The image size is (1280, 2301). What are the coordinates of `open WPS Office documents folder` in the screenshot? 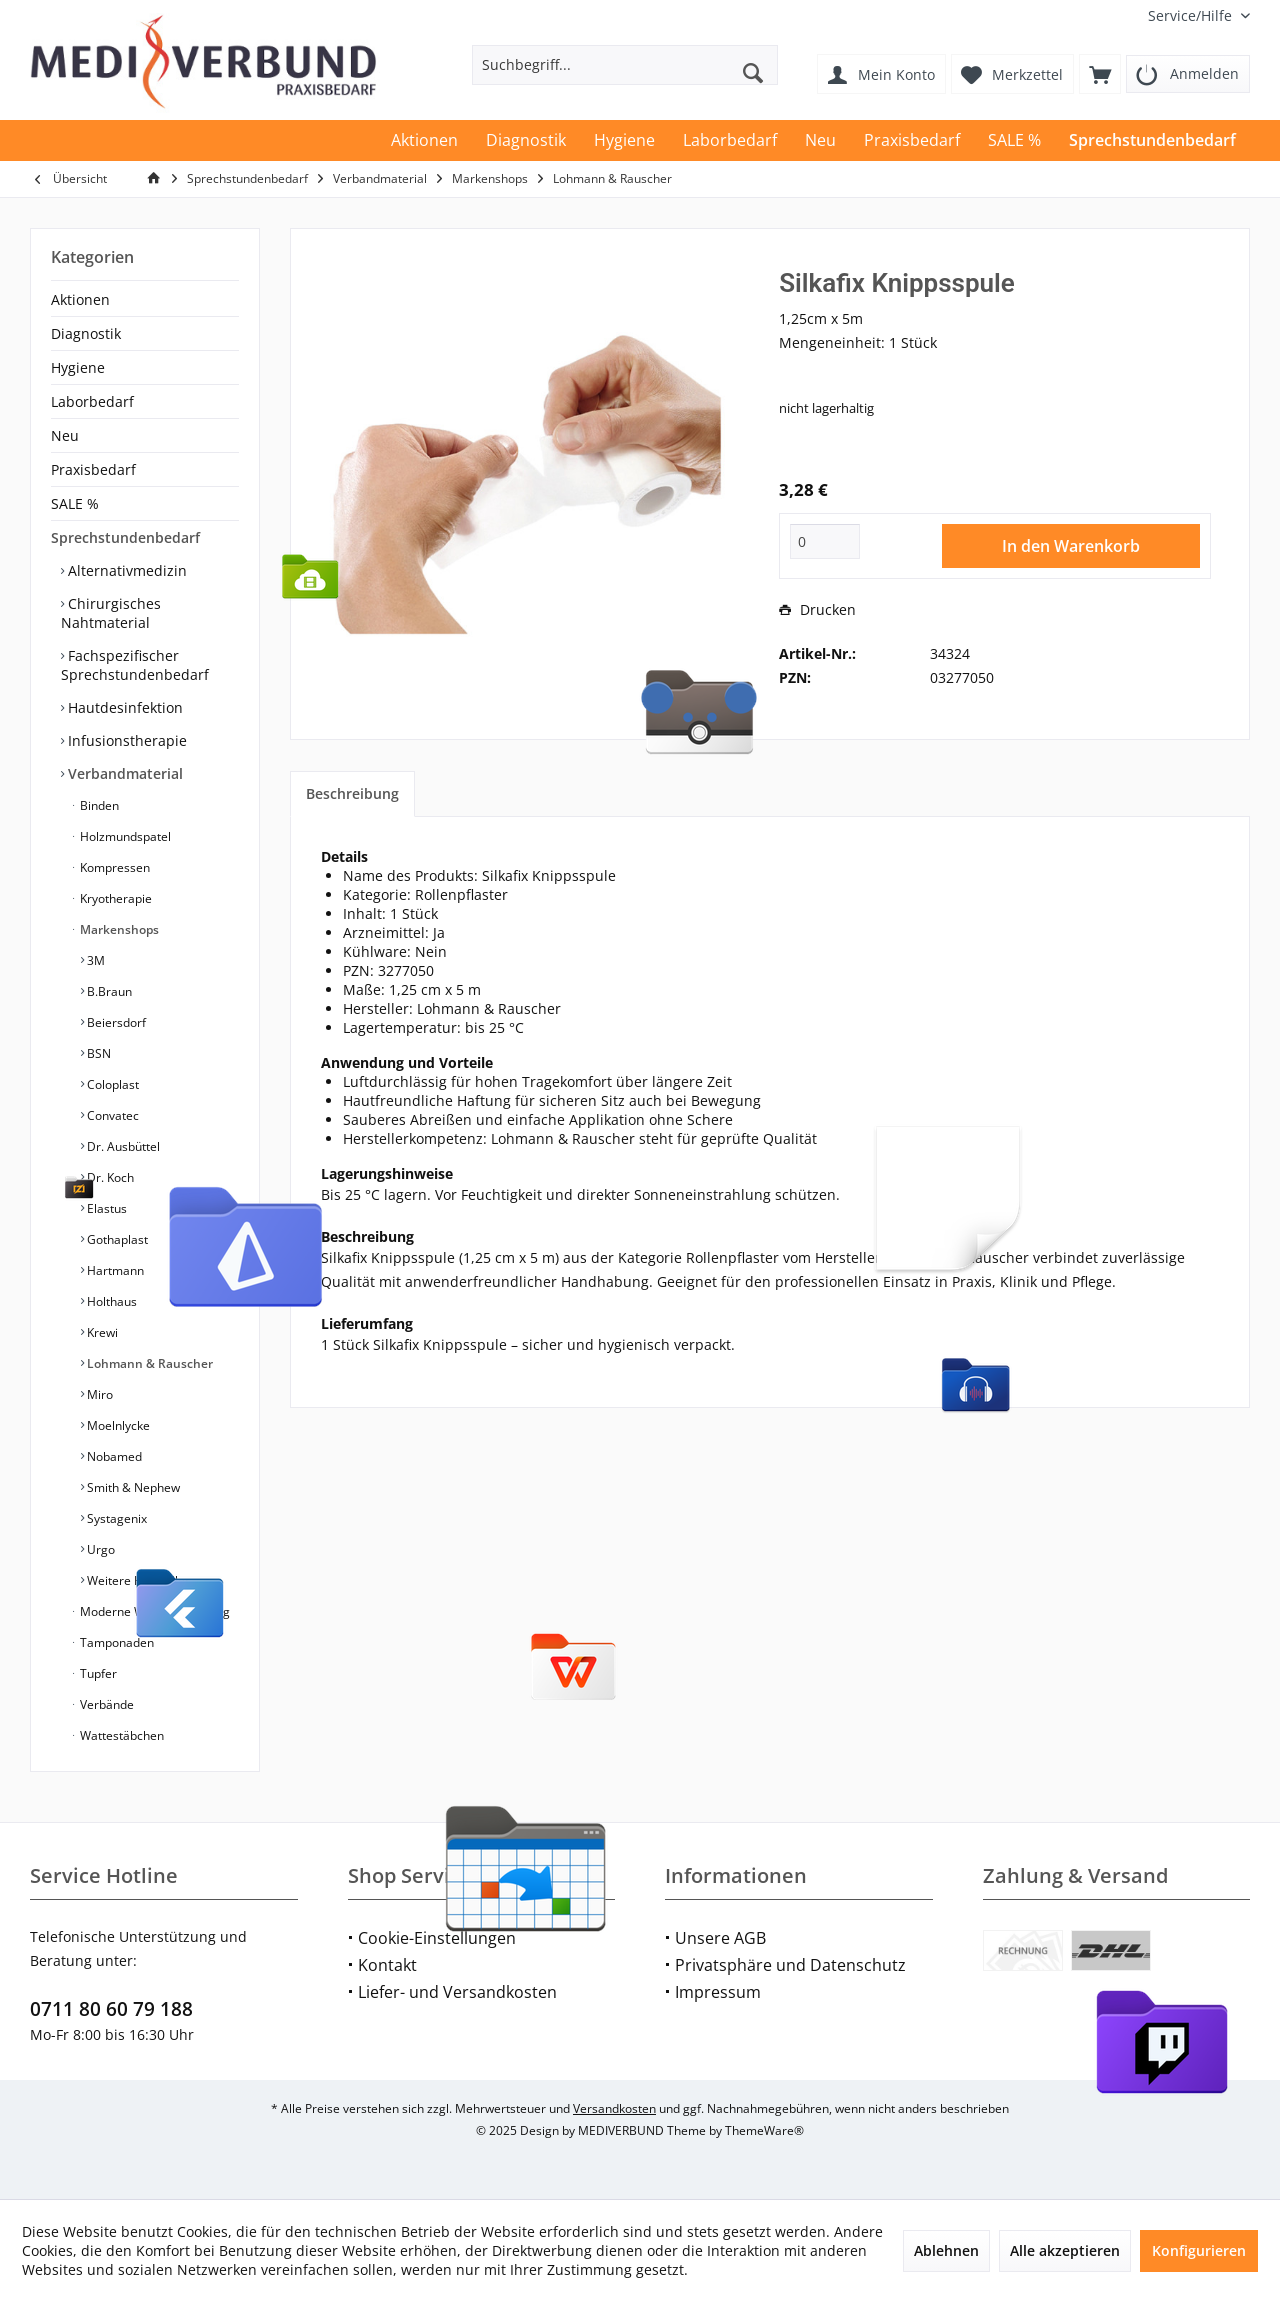 It's located at (573, 1669).